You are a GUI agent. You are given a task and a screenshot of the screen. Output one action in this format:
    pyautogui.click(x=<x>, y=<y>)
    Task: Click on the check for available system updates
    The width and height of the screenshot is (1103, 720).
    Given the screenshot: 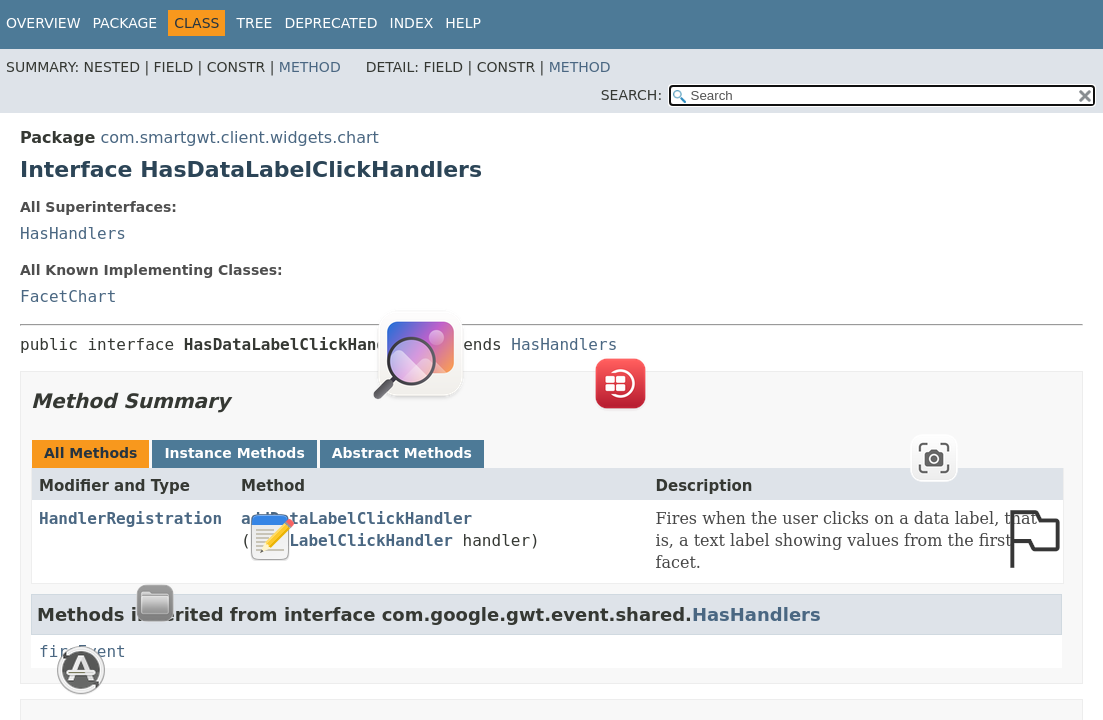 What is the action you would take?
    pyautogui.click(x=81, y=670)
    